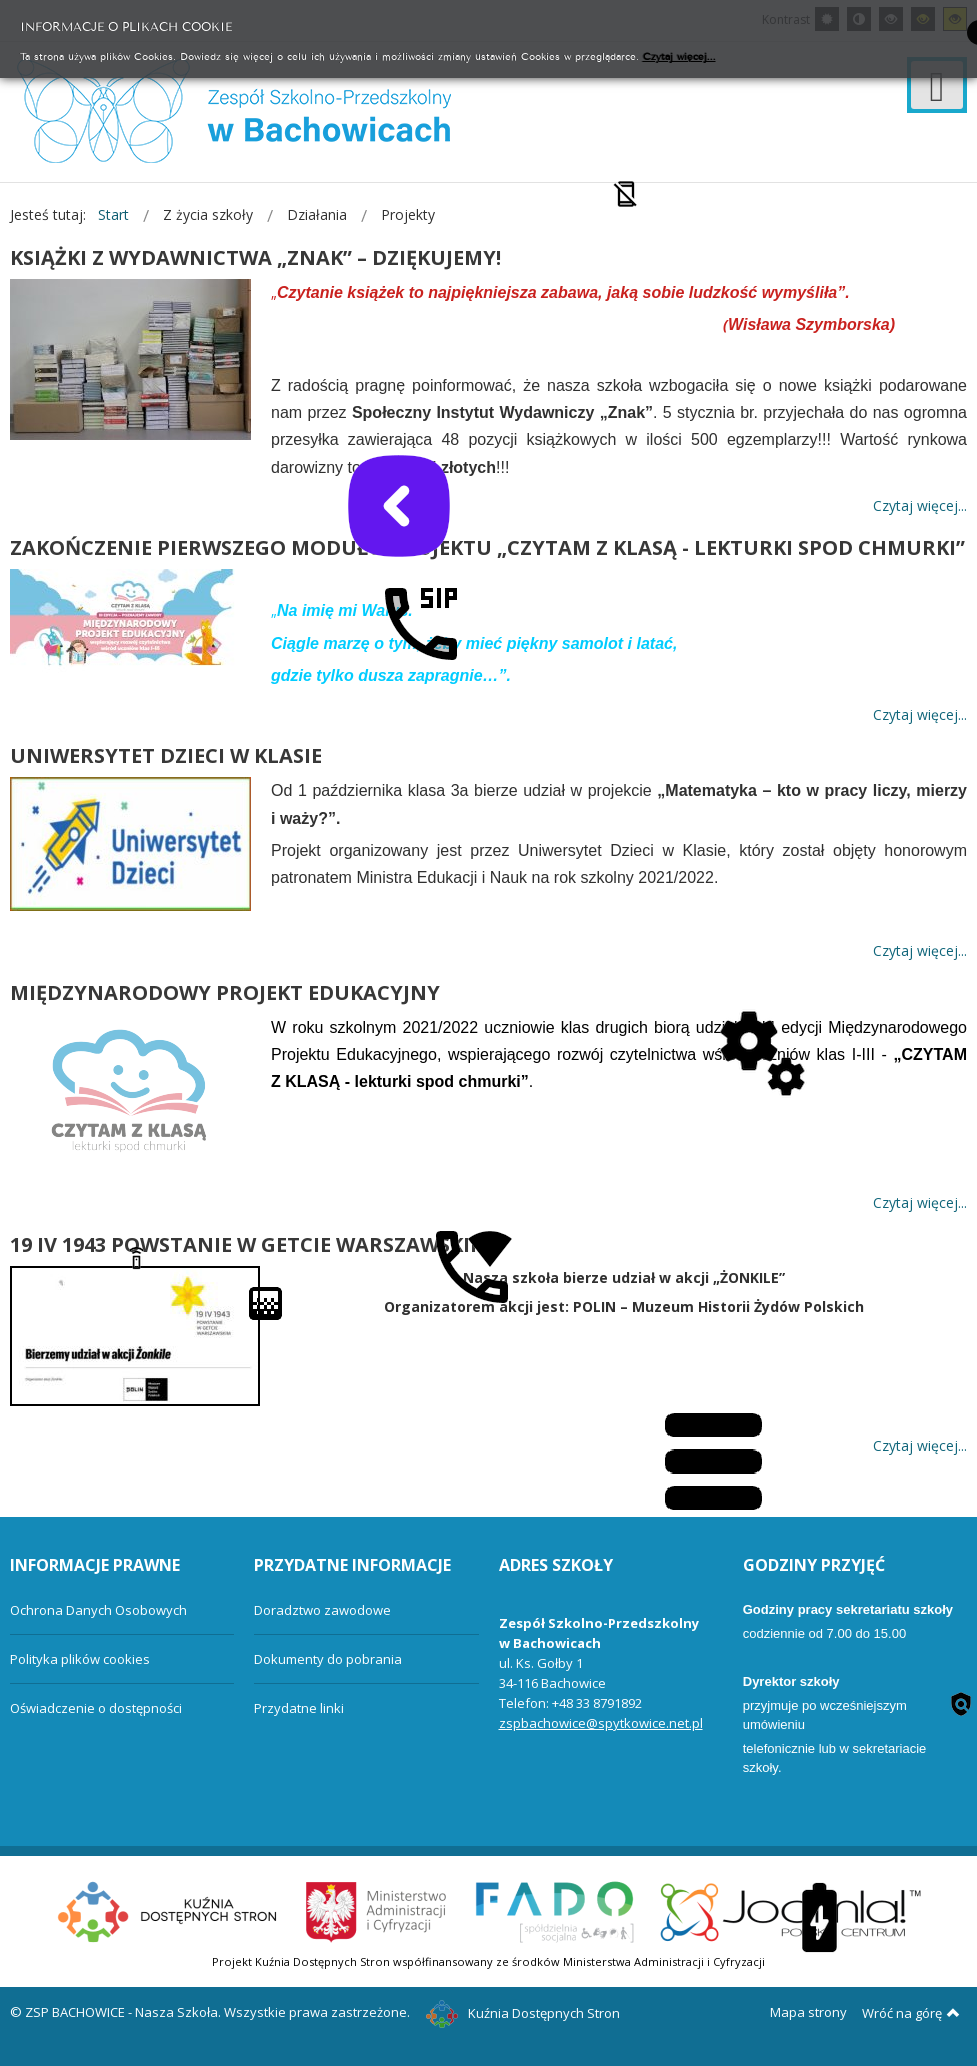  What do you see at coordinates (472, 1267) in the screenshot?
I see `enable wifi calling feature` at bounding box center [472, 1267].